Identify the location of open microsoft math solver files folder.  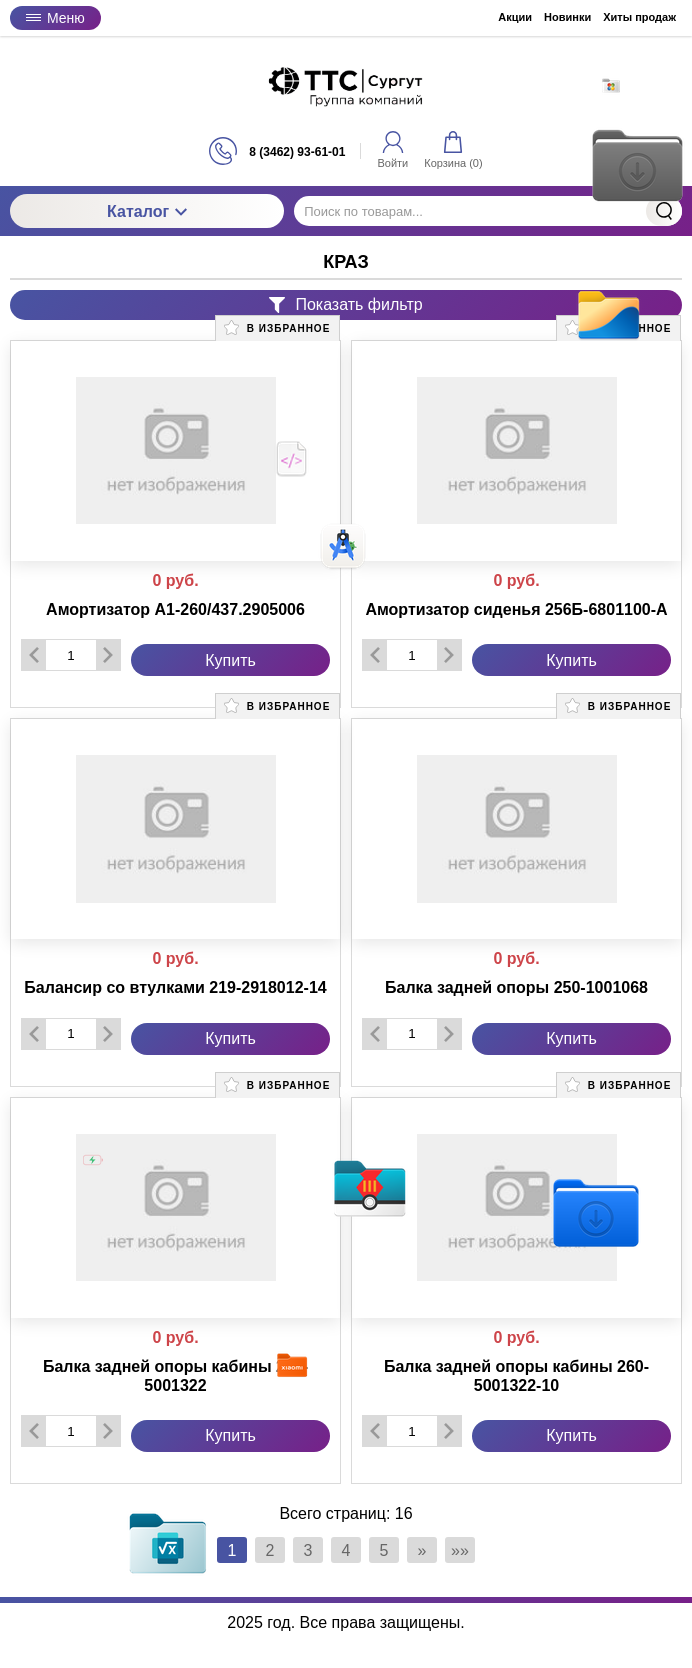
(167, 1545).